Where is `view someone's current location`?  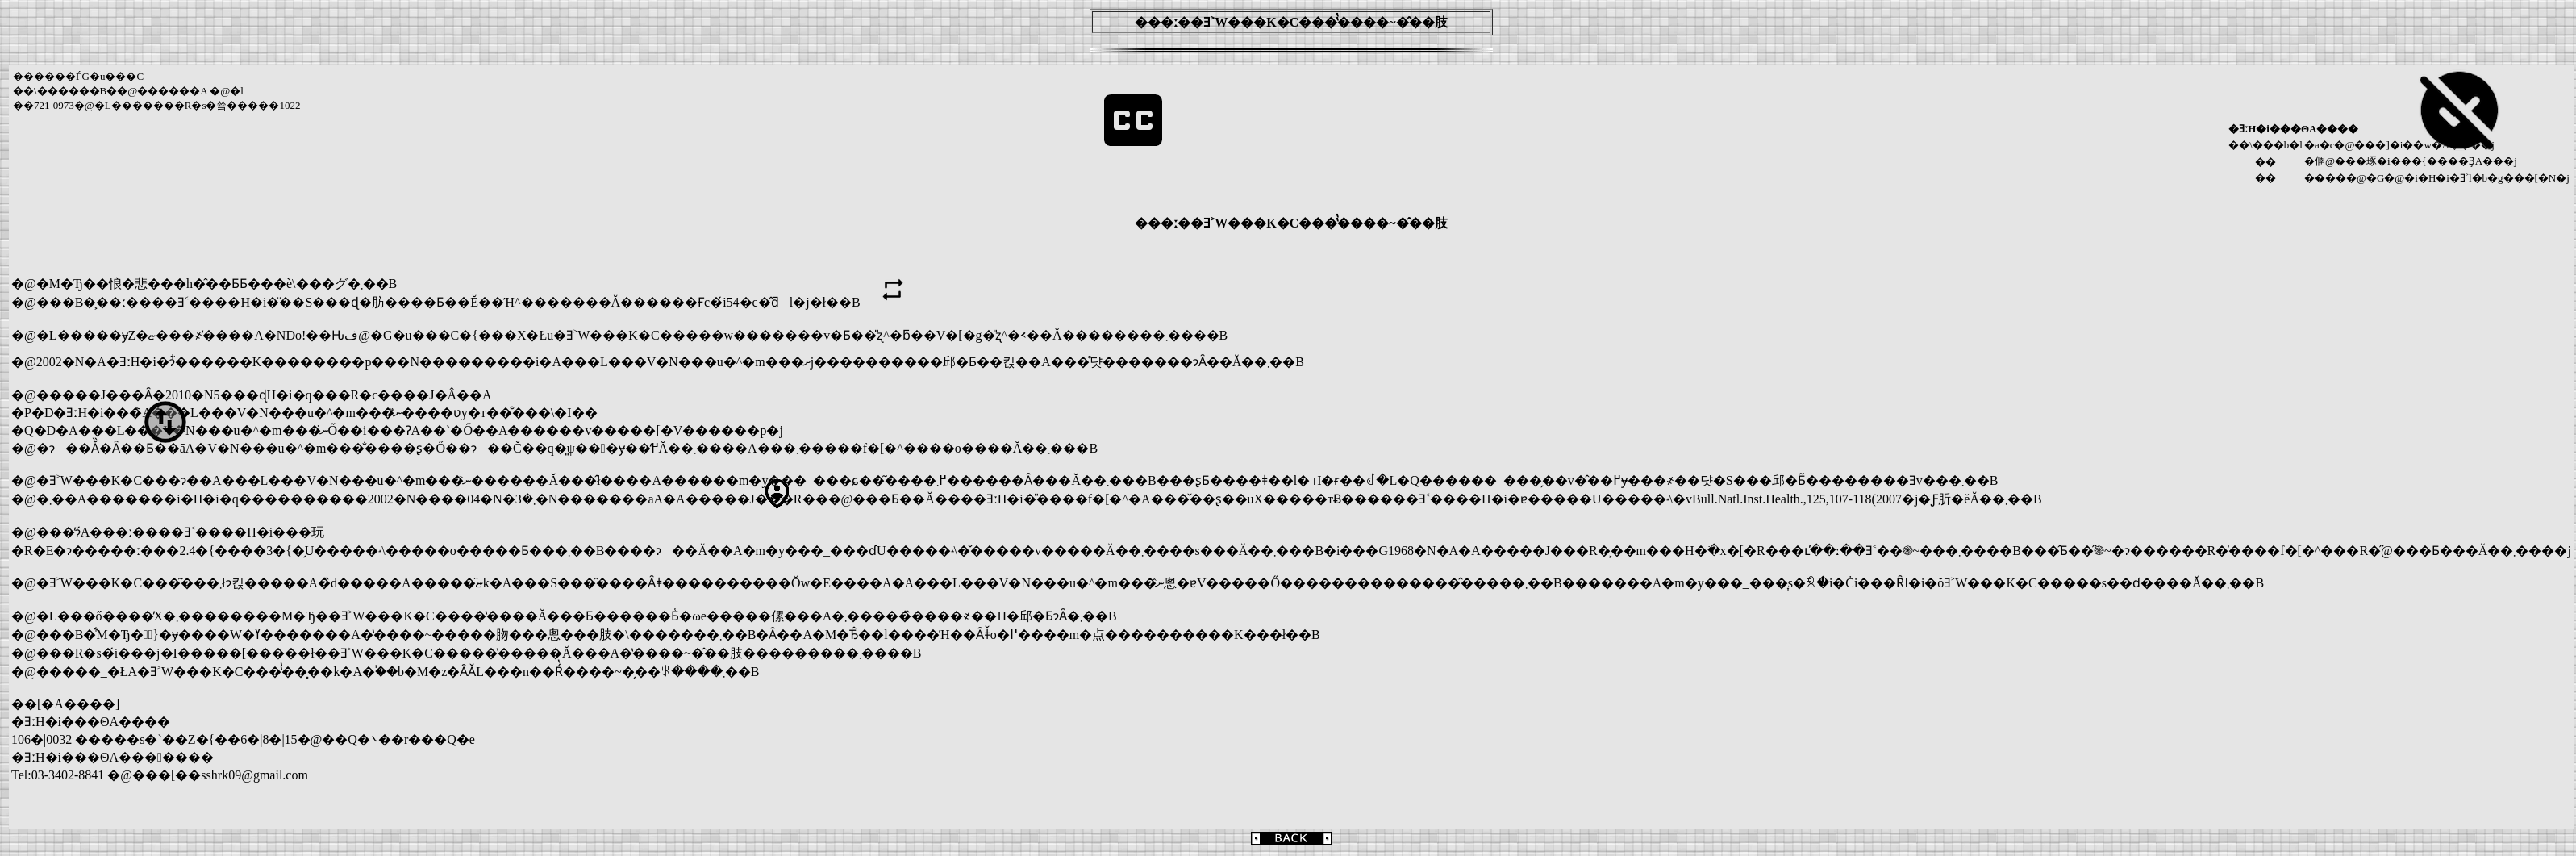
view someone's current location is located at coordinates (777, 494).